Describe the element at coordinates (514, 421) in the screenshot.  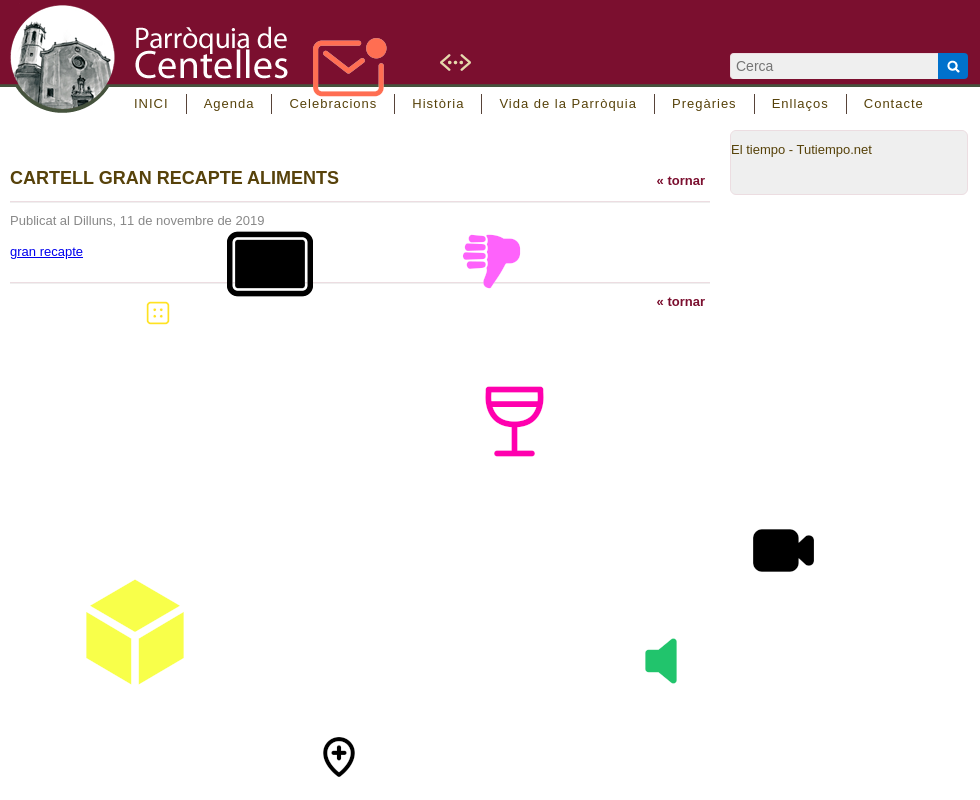
I see `browse wine selection or menu` at that location.